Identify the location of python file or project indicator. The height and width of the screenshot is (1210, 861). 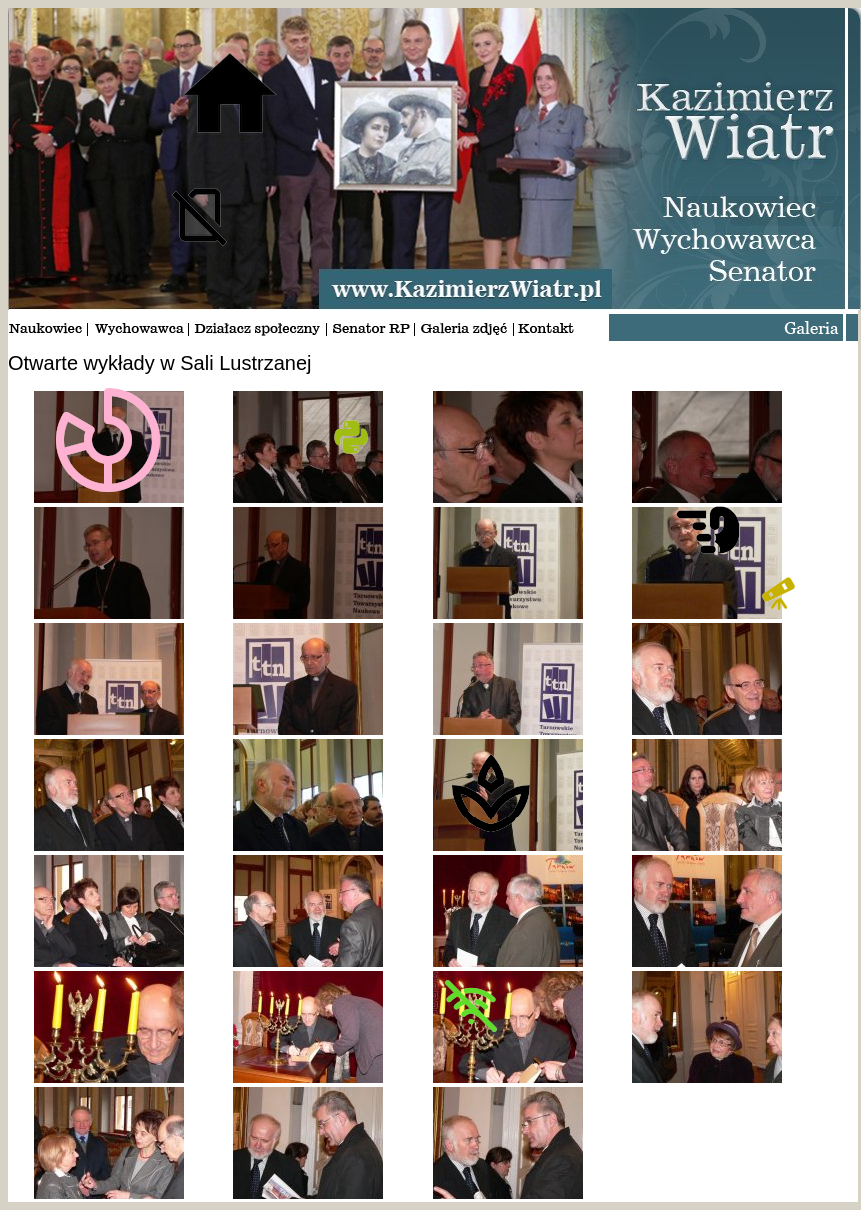
(351, 437).